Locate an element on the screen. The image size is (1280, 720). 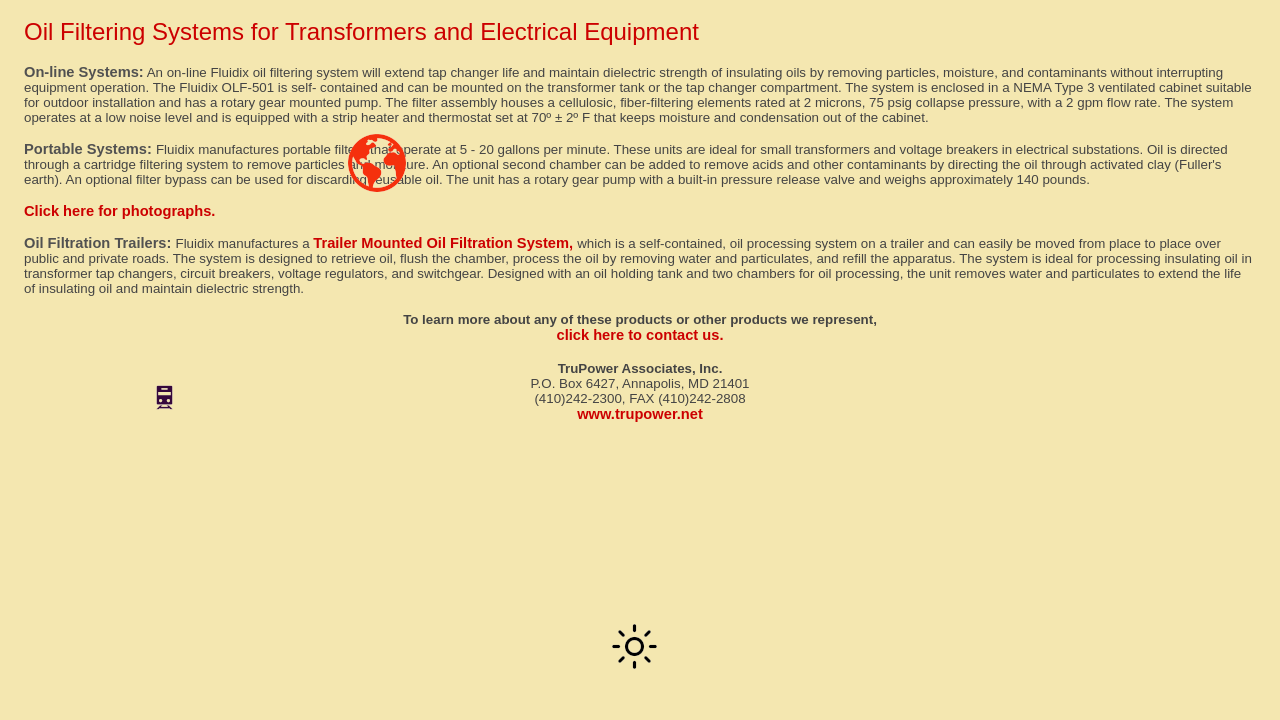
view subway or metro transit options is located at coordinates (164, 397).